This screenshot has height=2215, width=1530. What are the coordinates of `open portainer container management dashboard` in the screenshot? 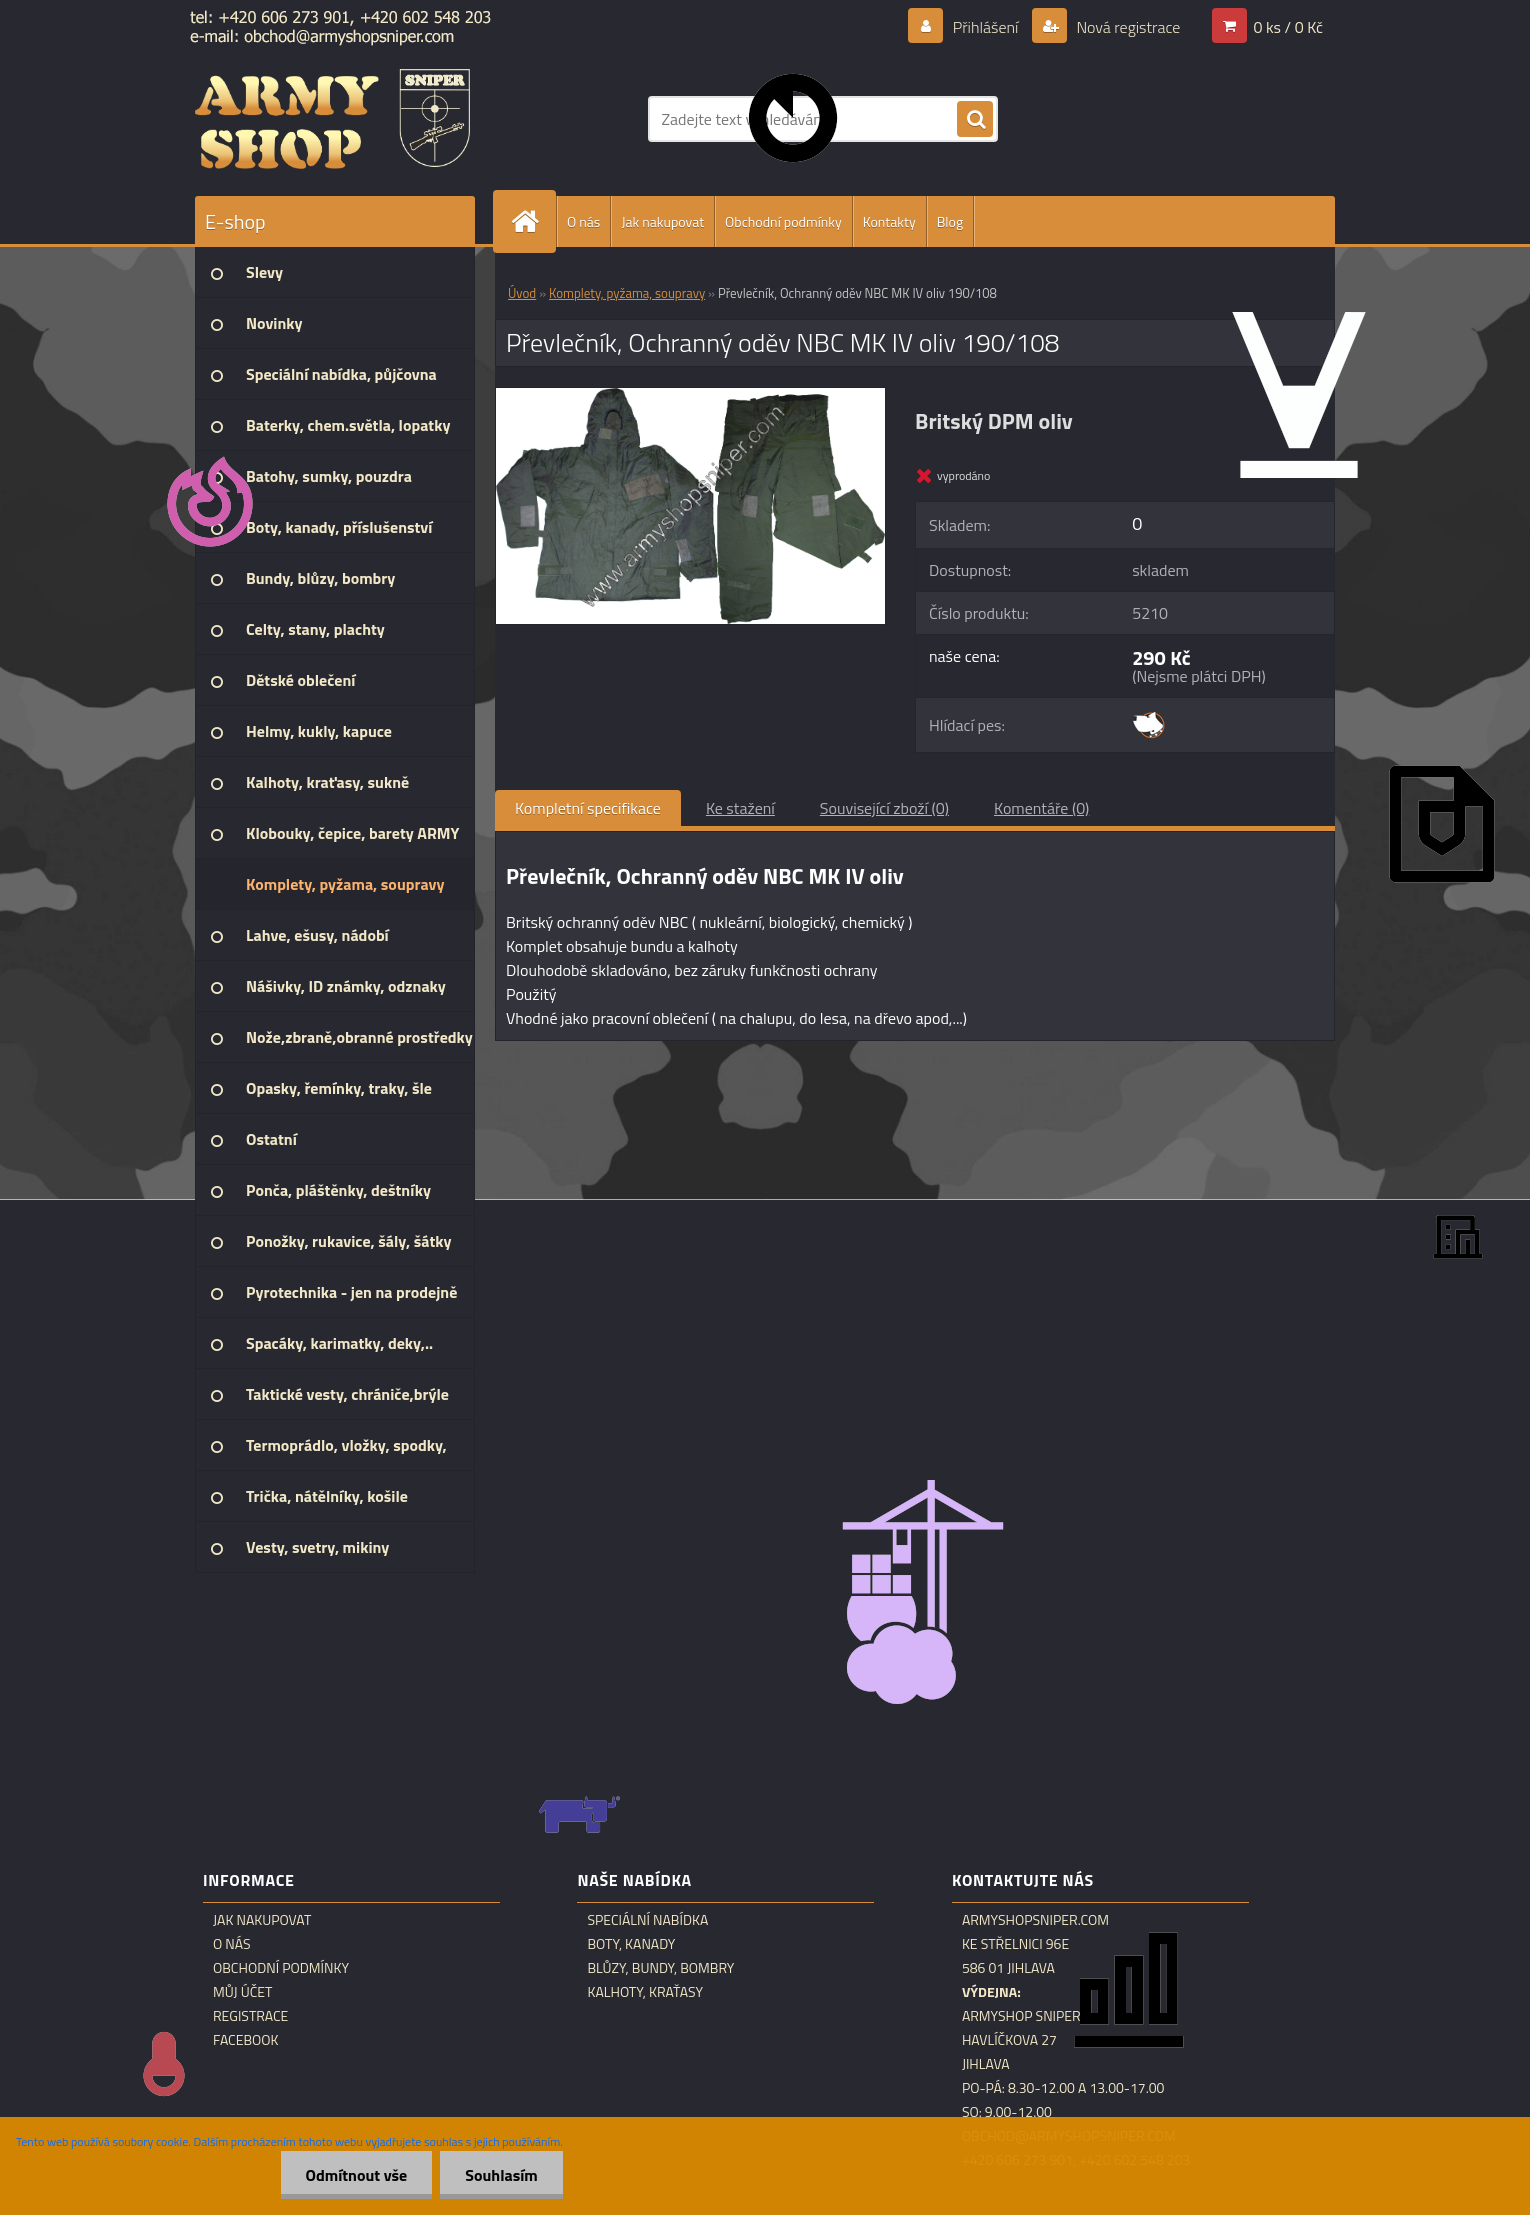 It's located at (923, 1592).